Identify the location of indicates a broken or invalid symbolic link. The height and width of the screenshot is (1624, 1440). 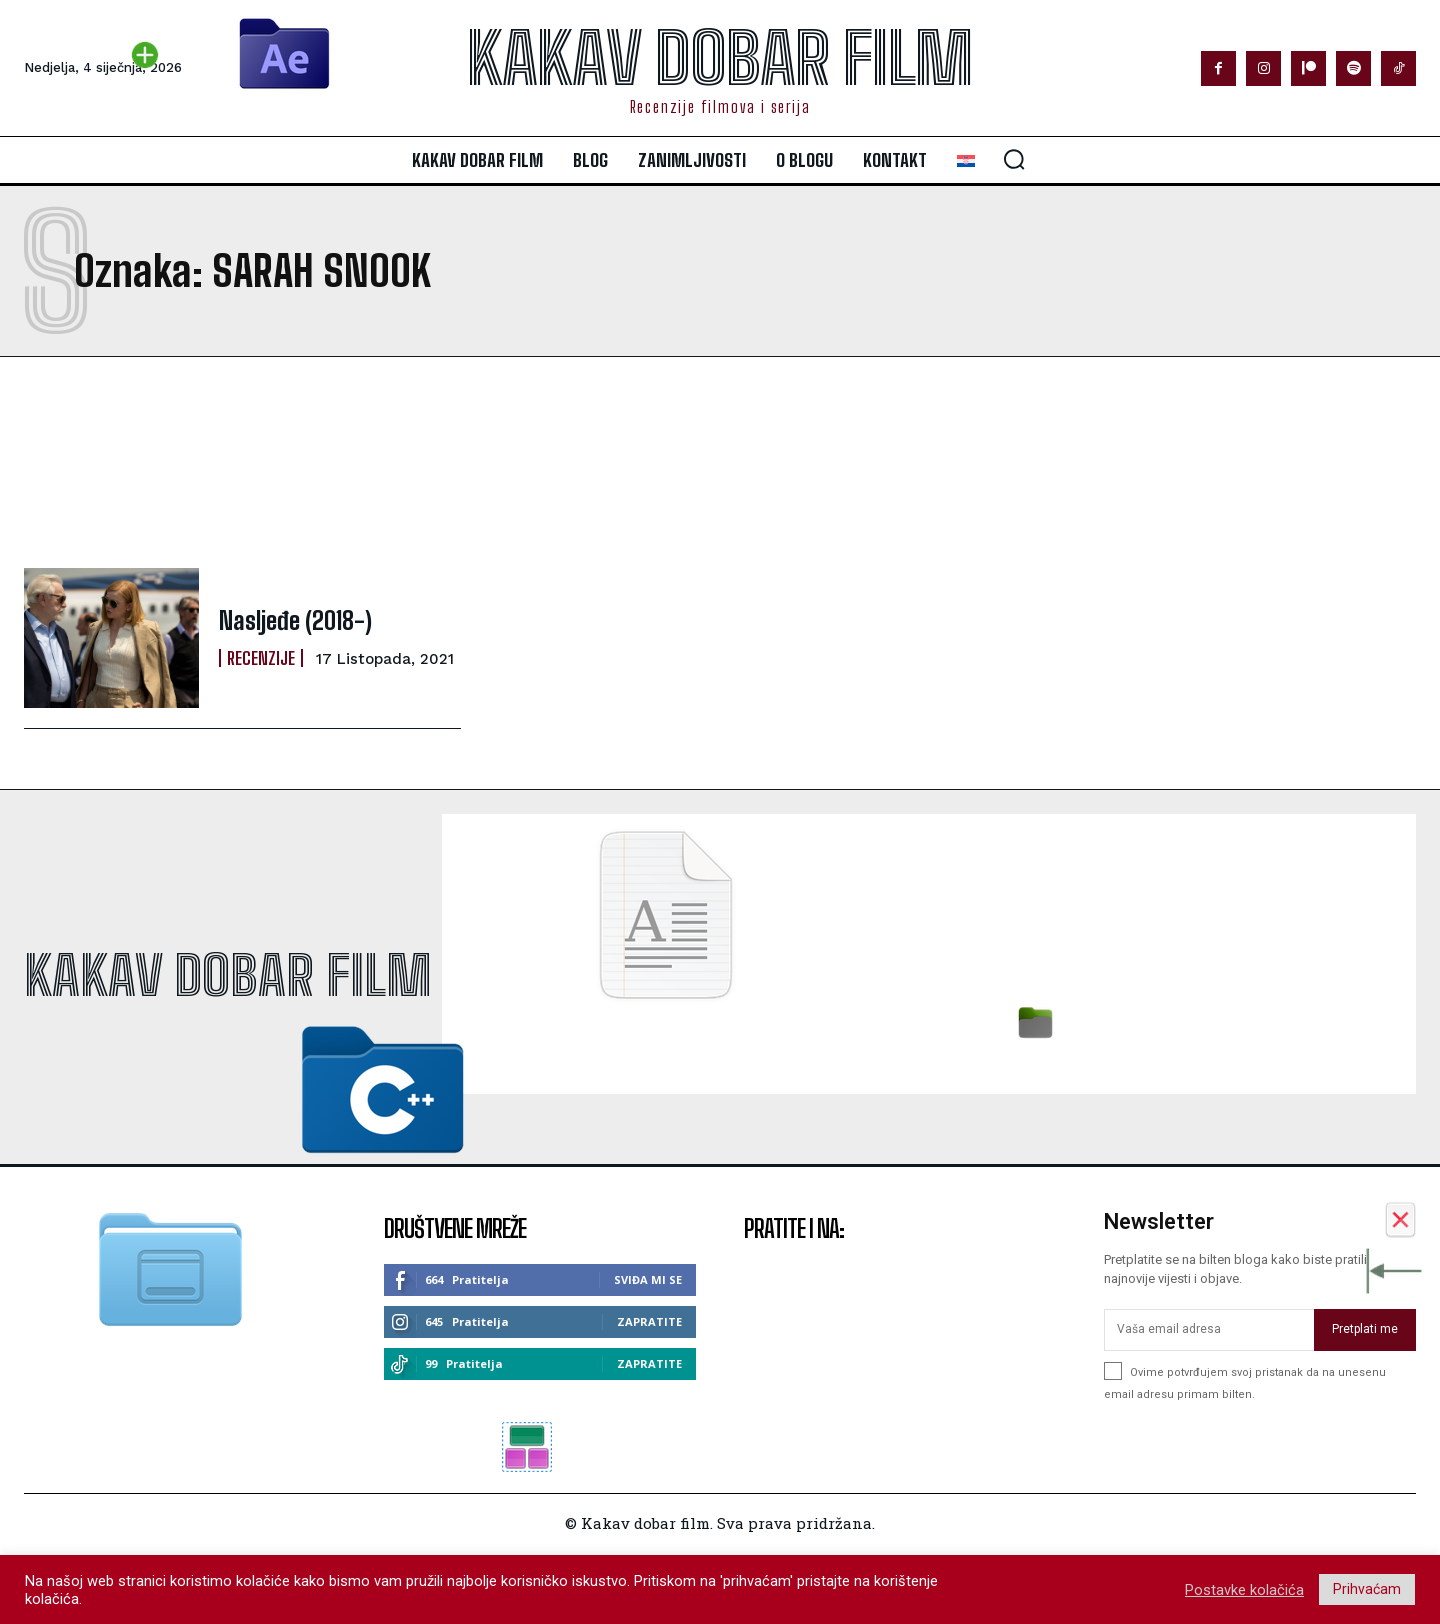
(1400, 1219).